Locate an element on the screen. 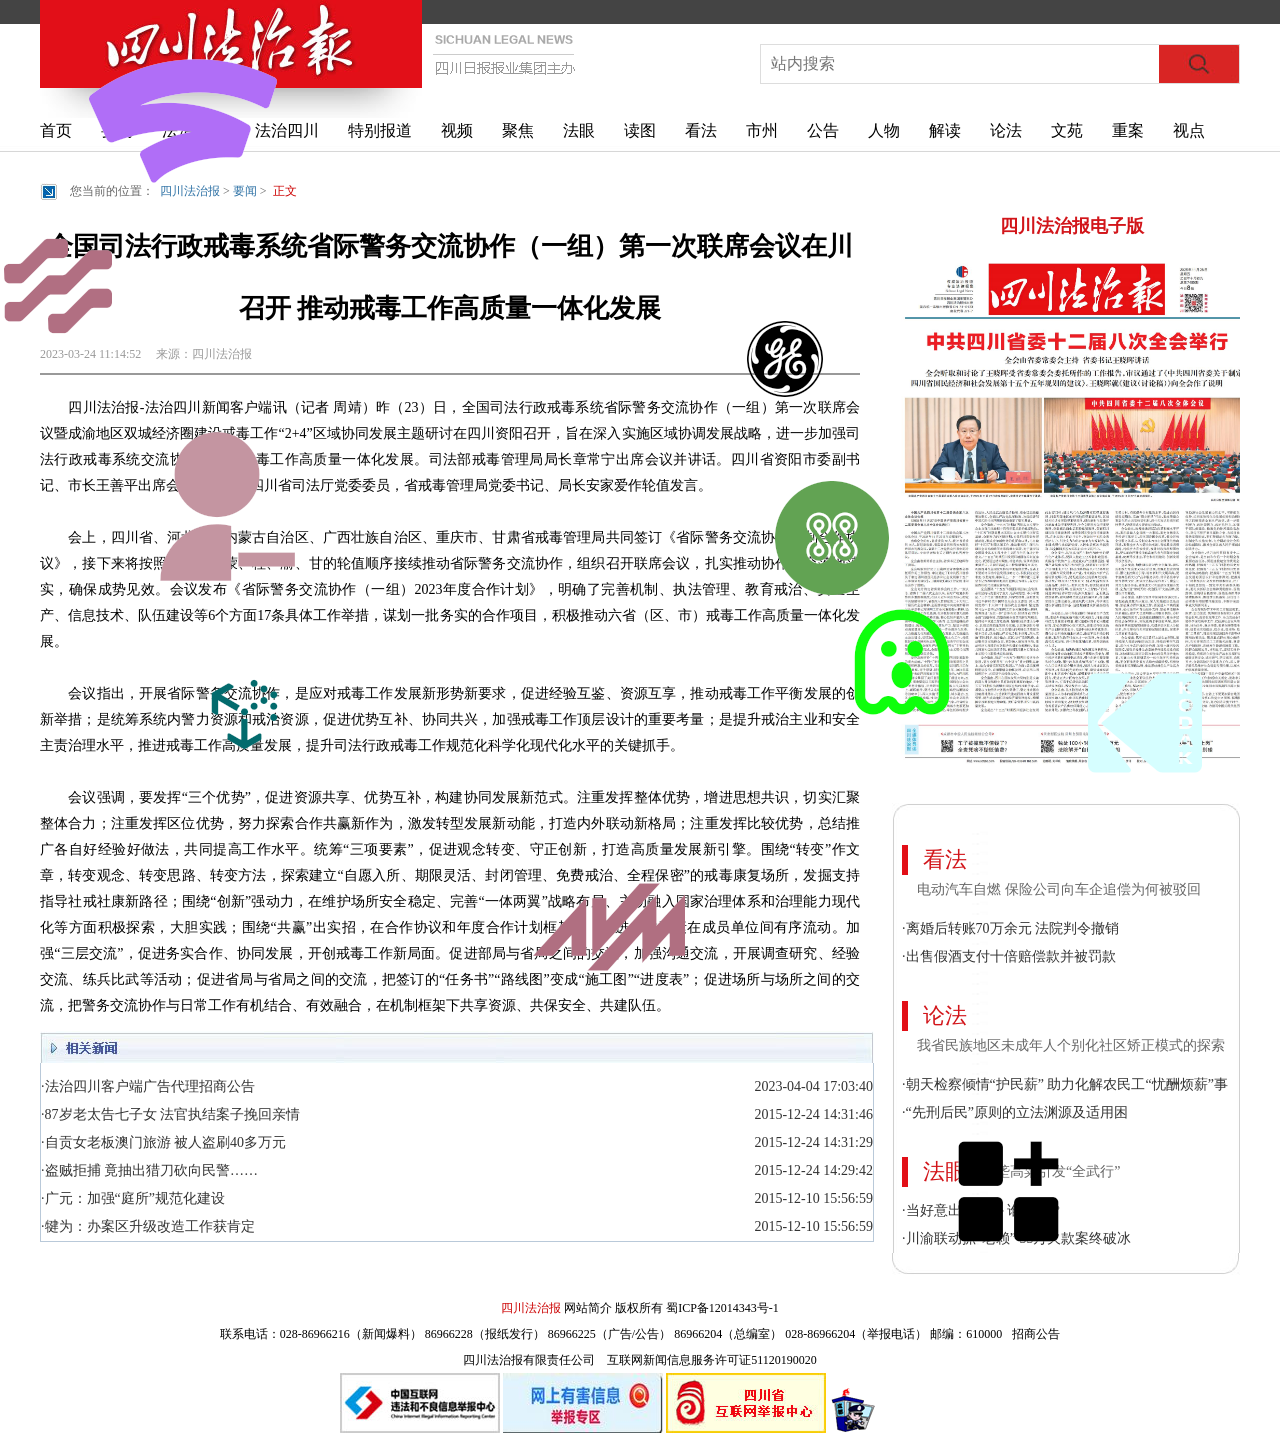  toggle ghost mode or anonymous browsing is located at coordinates (902, 662).